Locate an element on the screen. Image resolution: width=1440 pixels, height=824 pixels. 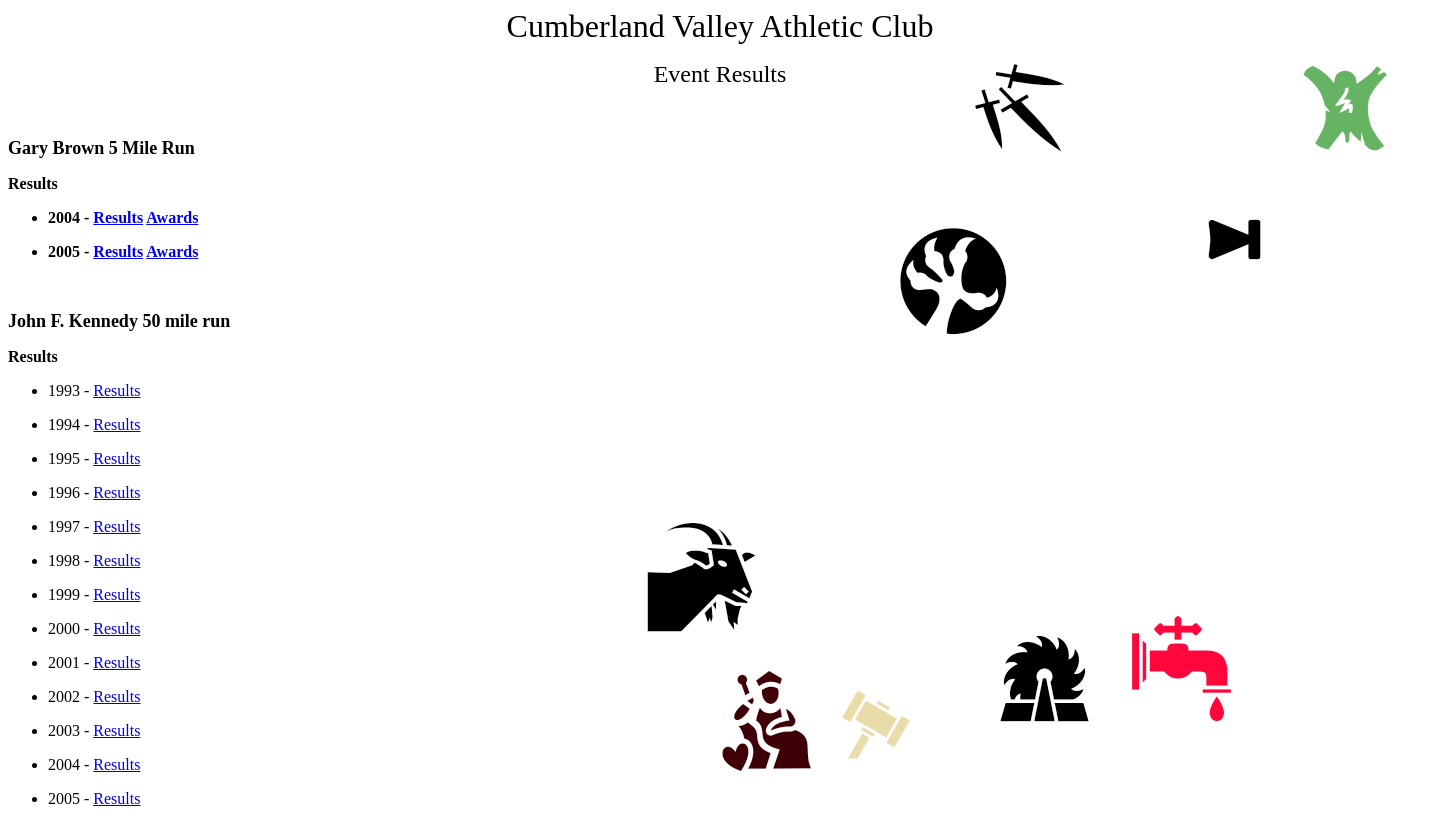
skip to next track or media is located at coordinates (1234, 239).